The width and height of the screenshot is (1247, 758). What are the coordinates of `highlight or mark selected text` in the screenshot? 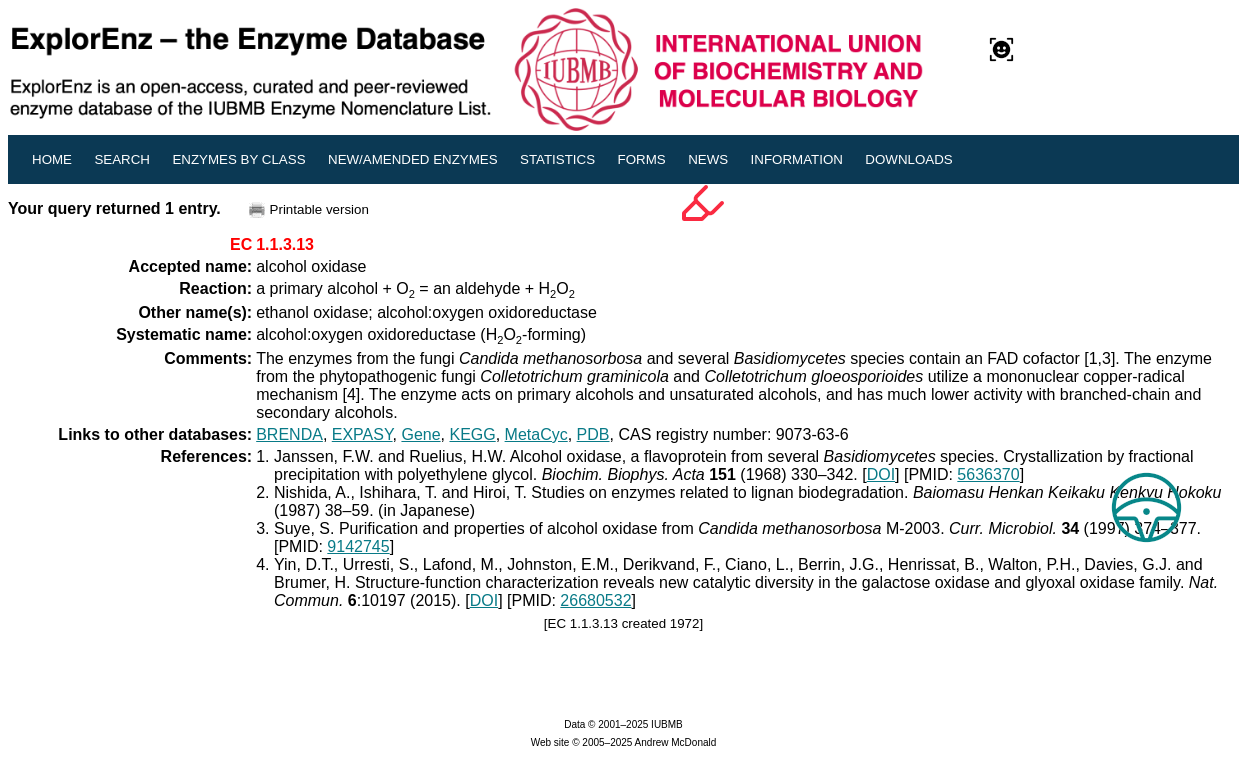 It's located at (702, 203).